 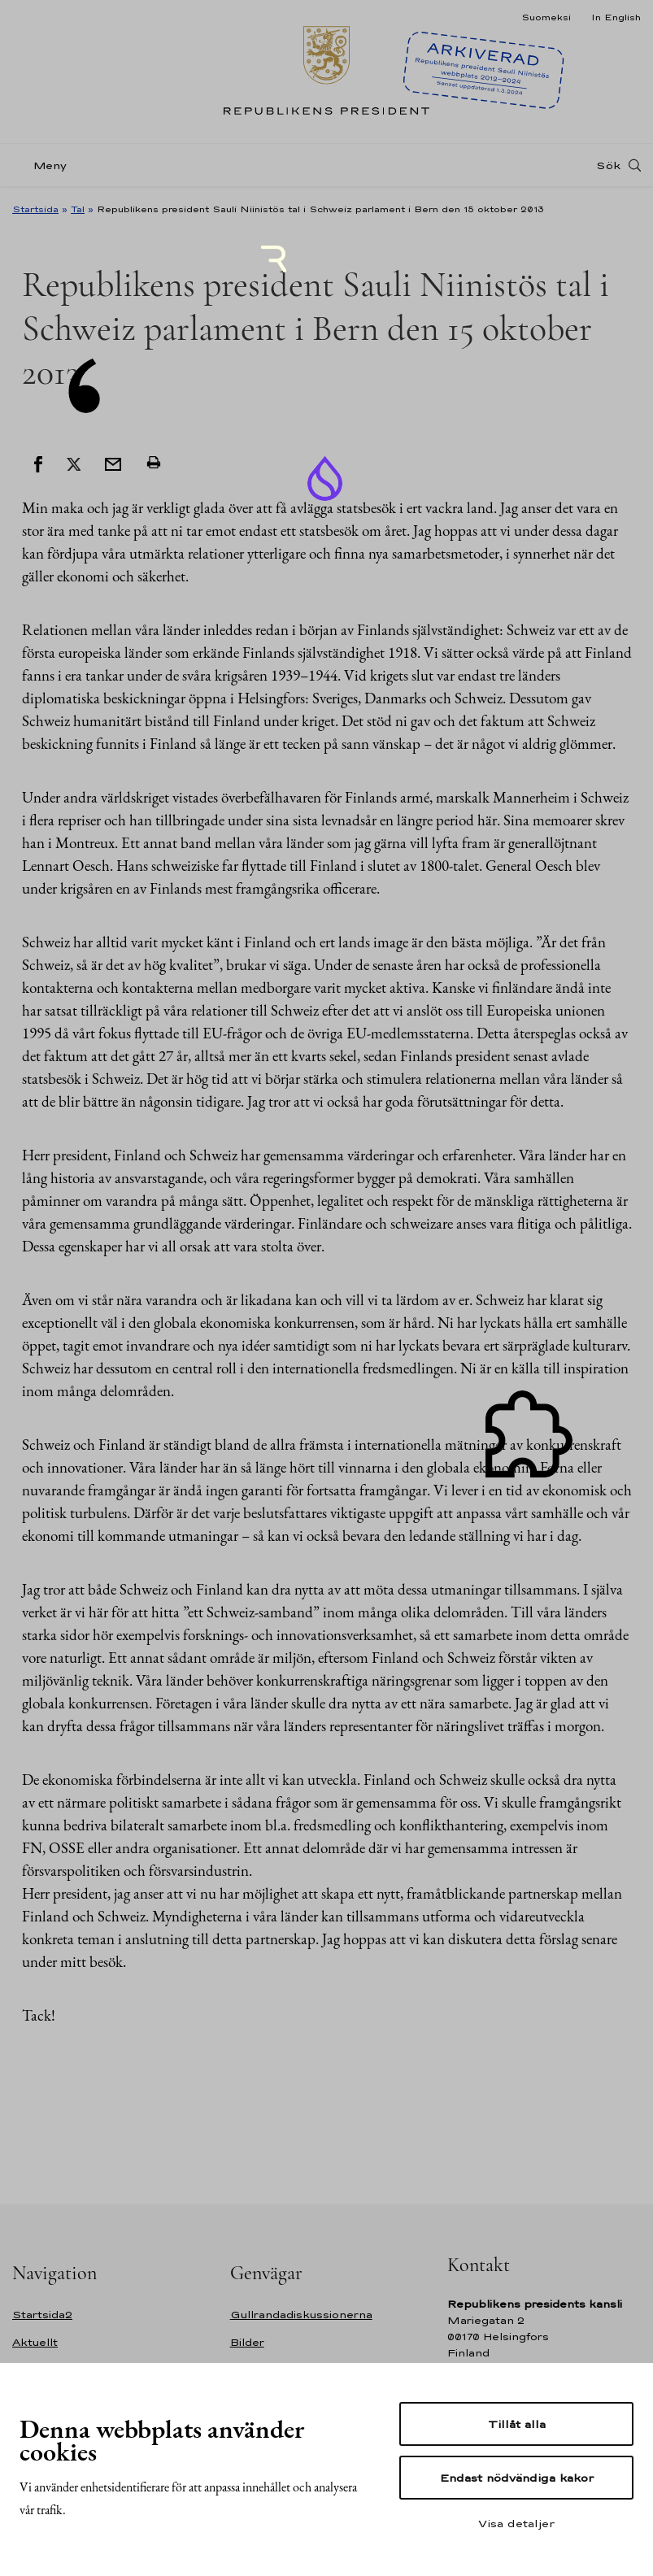 What do you see at coordinates (273, 259) in the screenshot?
I see `rive animation platform logo` at bounding box center [273, 259].